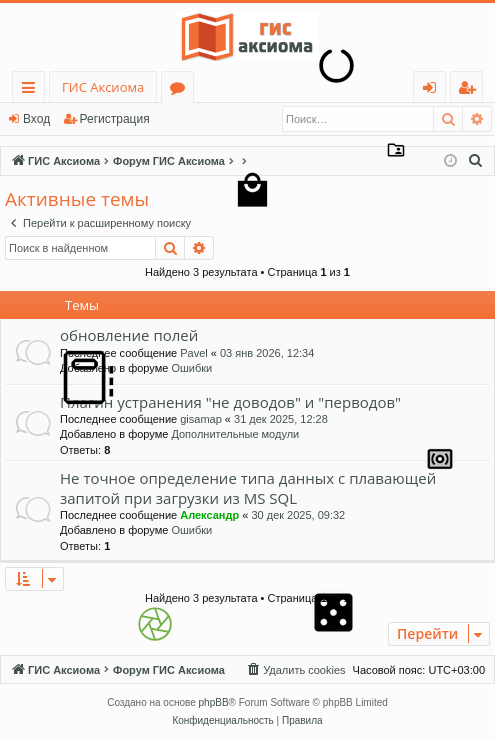 The width and height of the screenshot is (495, 740). Describe the element at coordinates (155, 624) in the screenshot. I see `open camera settings` at that location.